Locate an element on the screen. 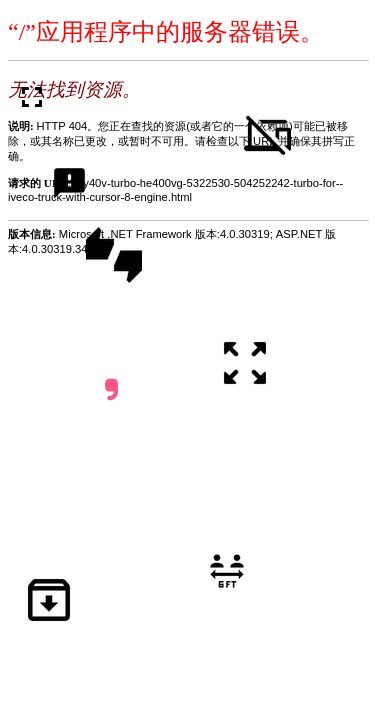 The height and width of the screenshot is (720, 375). archive this item is located at coordinates (49, 600).